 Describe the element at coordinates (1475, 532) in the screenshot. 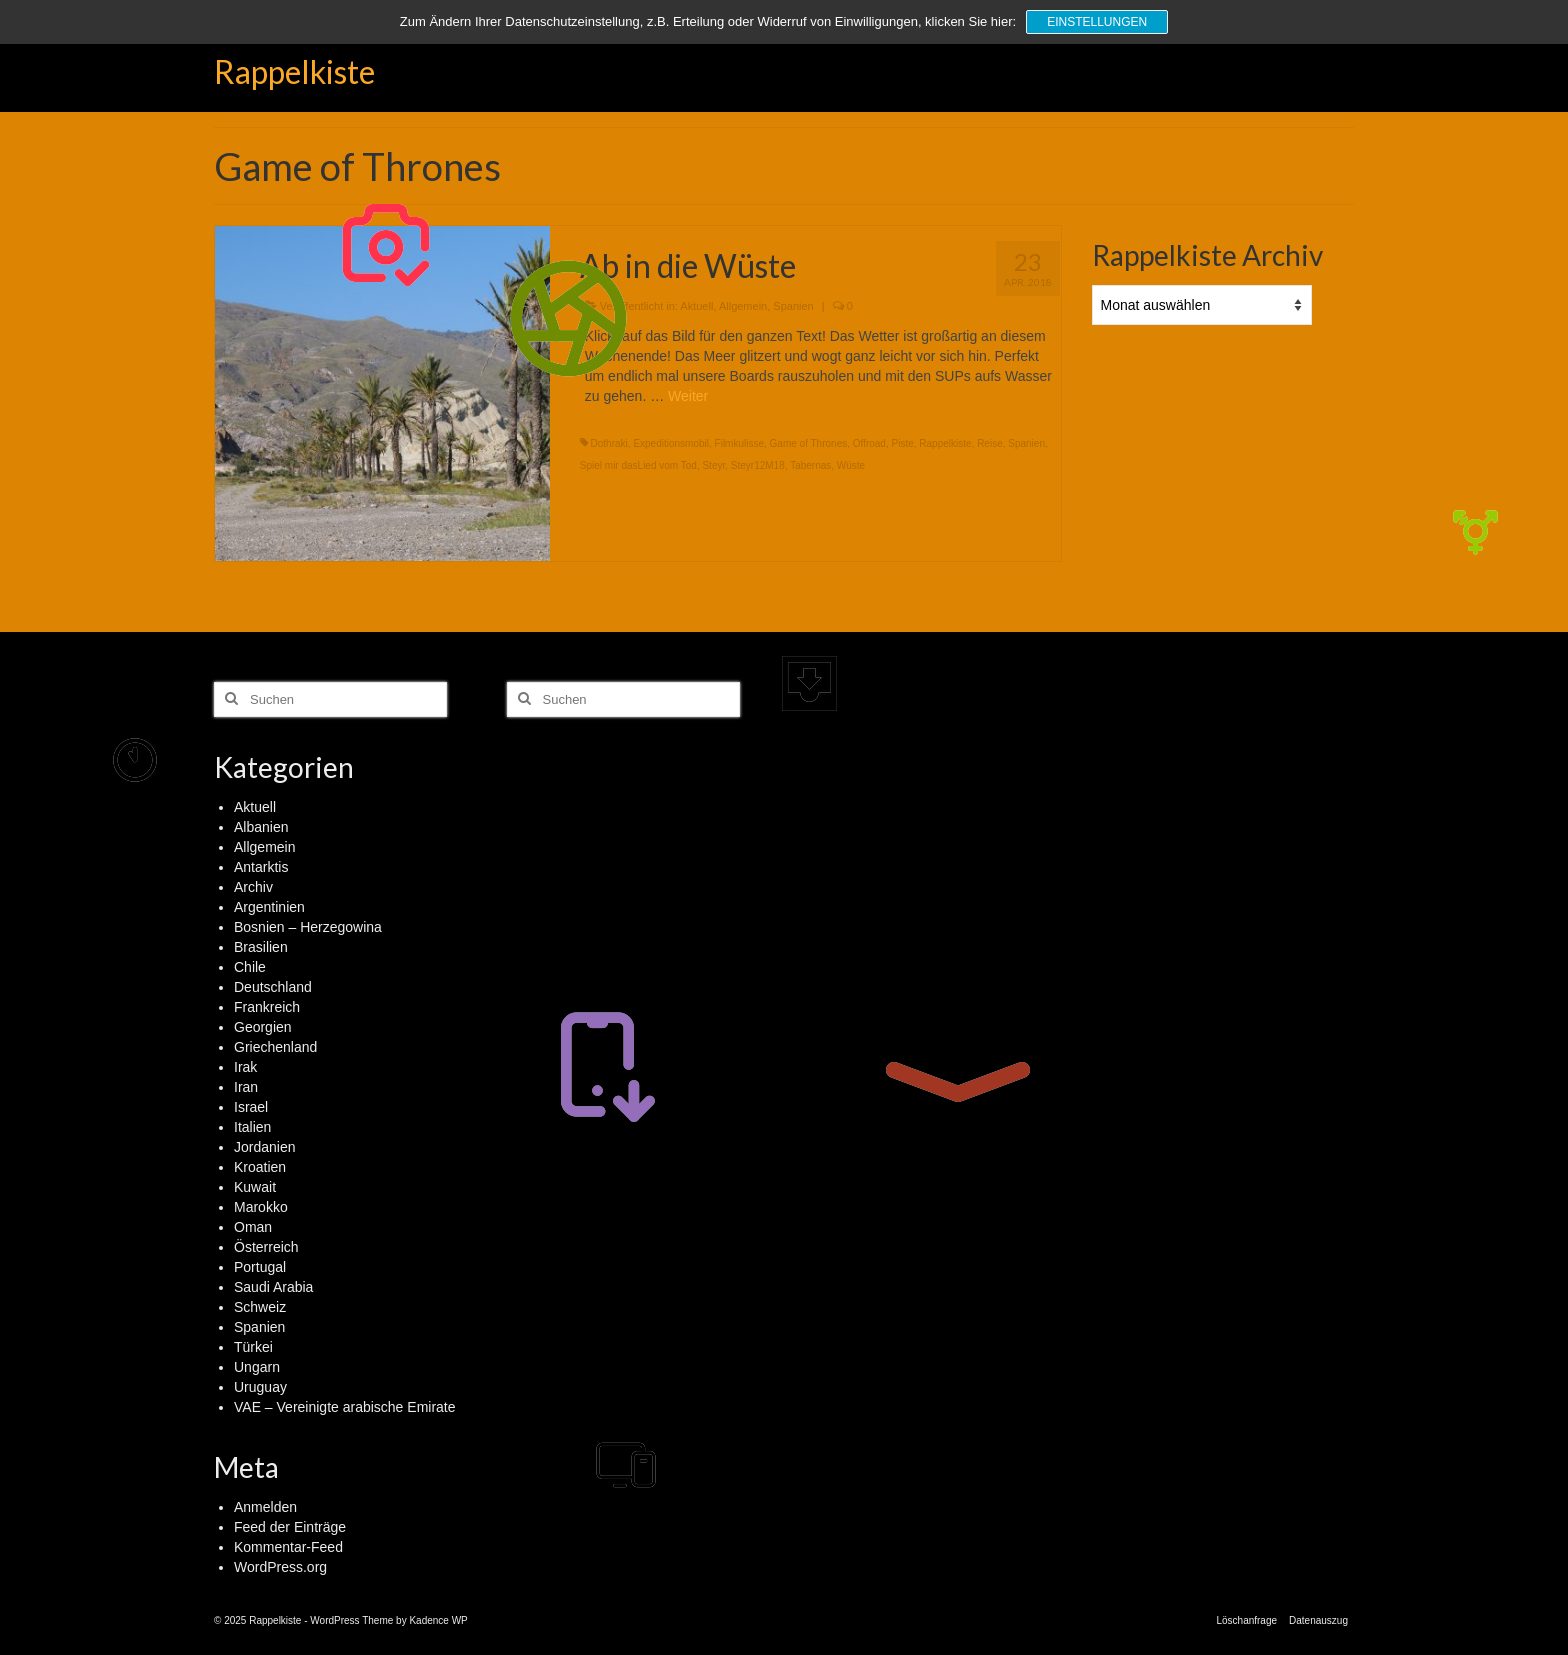

I see `indicates transgender identity or gender diversity` at that location.